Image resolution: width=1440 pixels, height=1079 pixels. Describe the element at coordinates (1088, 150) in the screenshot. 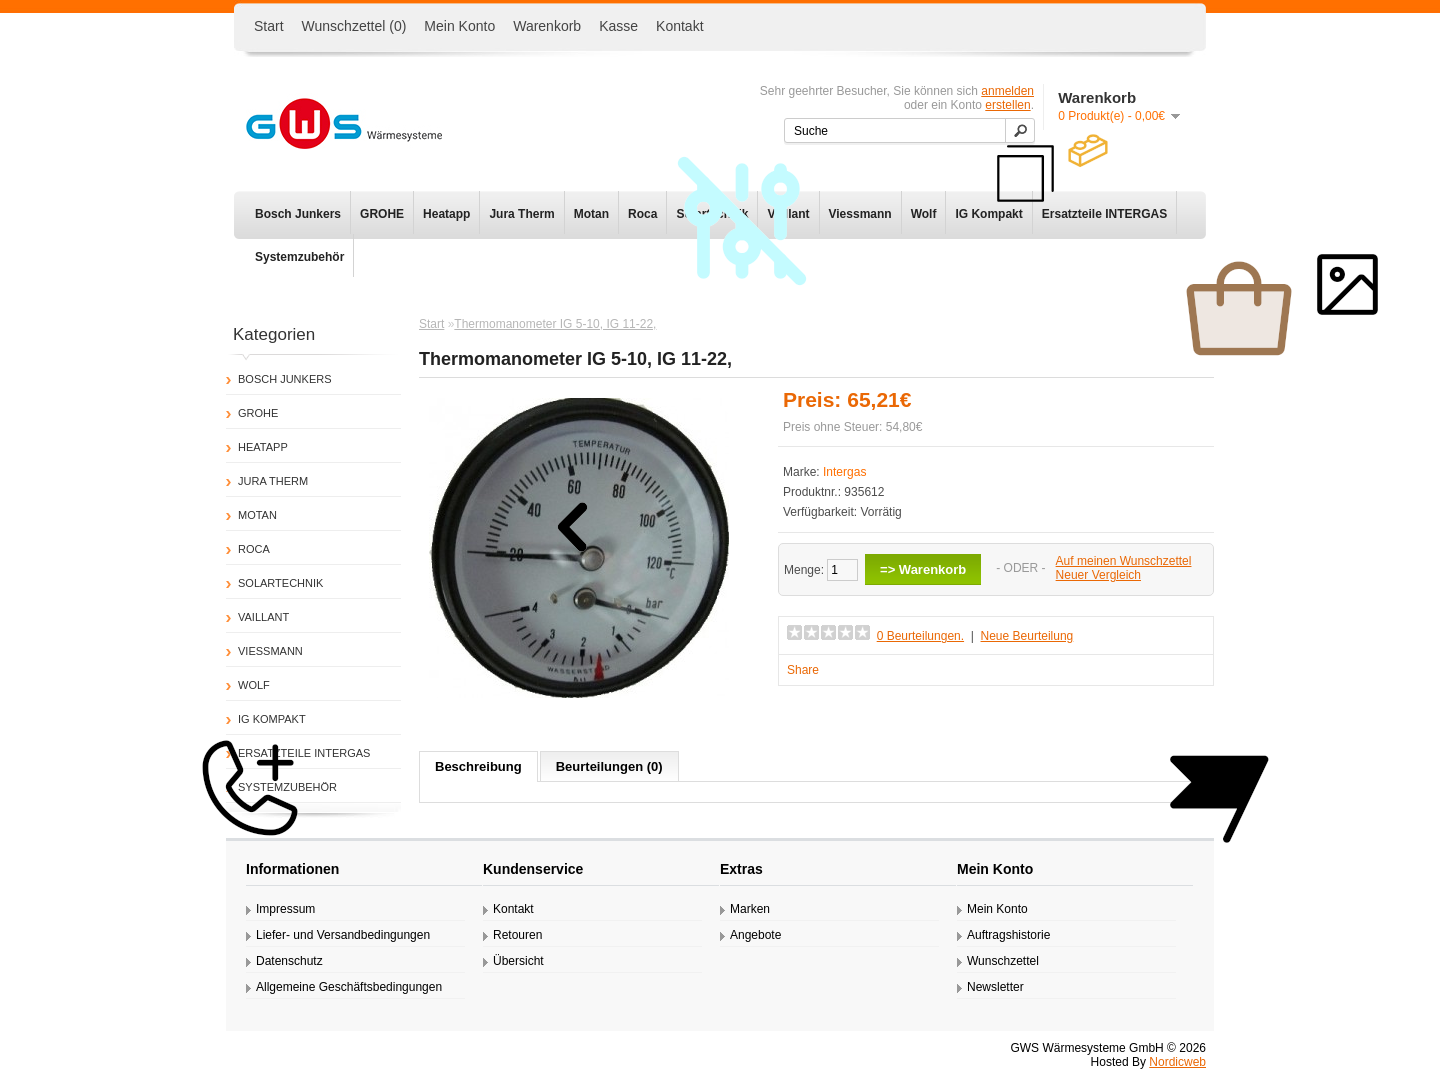

I see `access building or construction features` at that location.